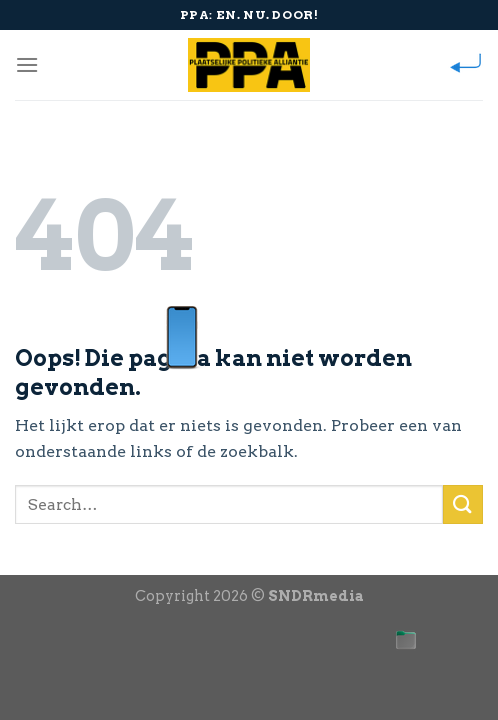 Image resolution: width=498 pixels, height=720 pixels. Describe the element at coordinates (465, 63) in the screenshot. I see `reply to an email message` at that location.